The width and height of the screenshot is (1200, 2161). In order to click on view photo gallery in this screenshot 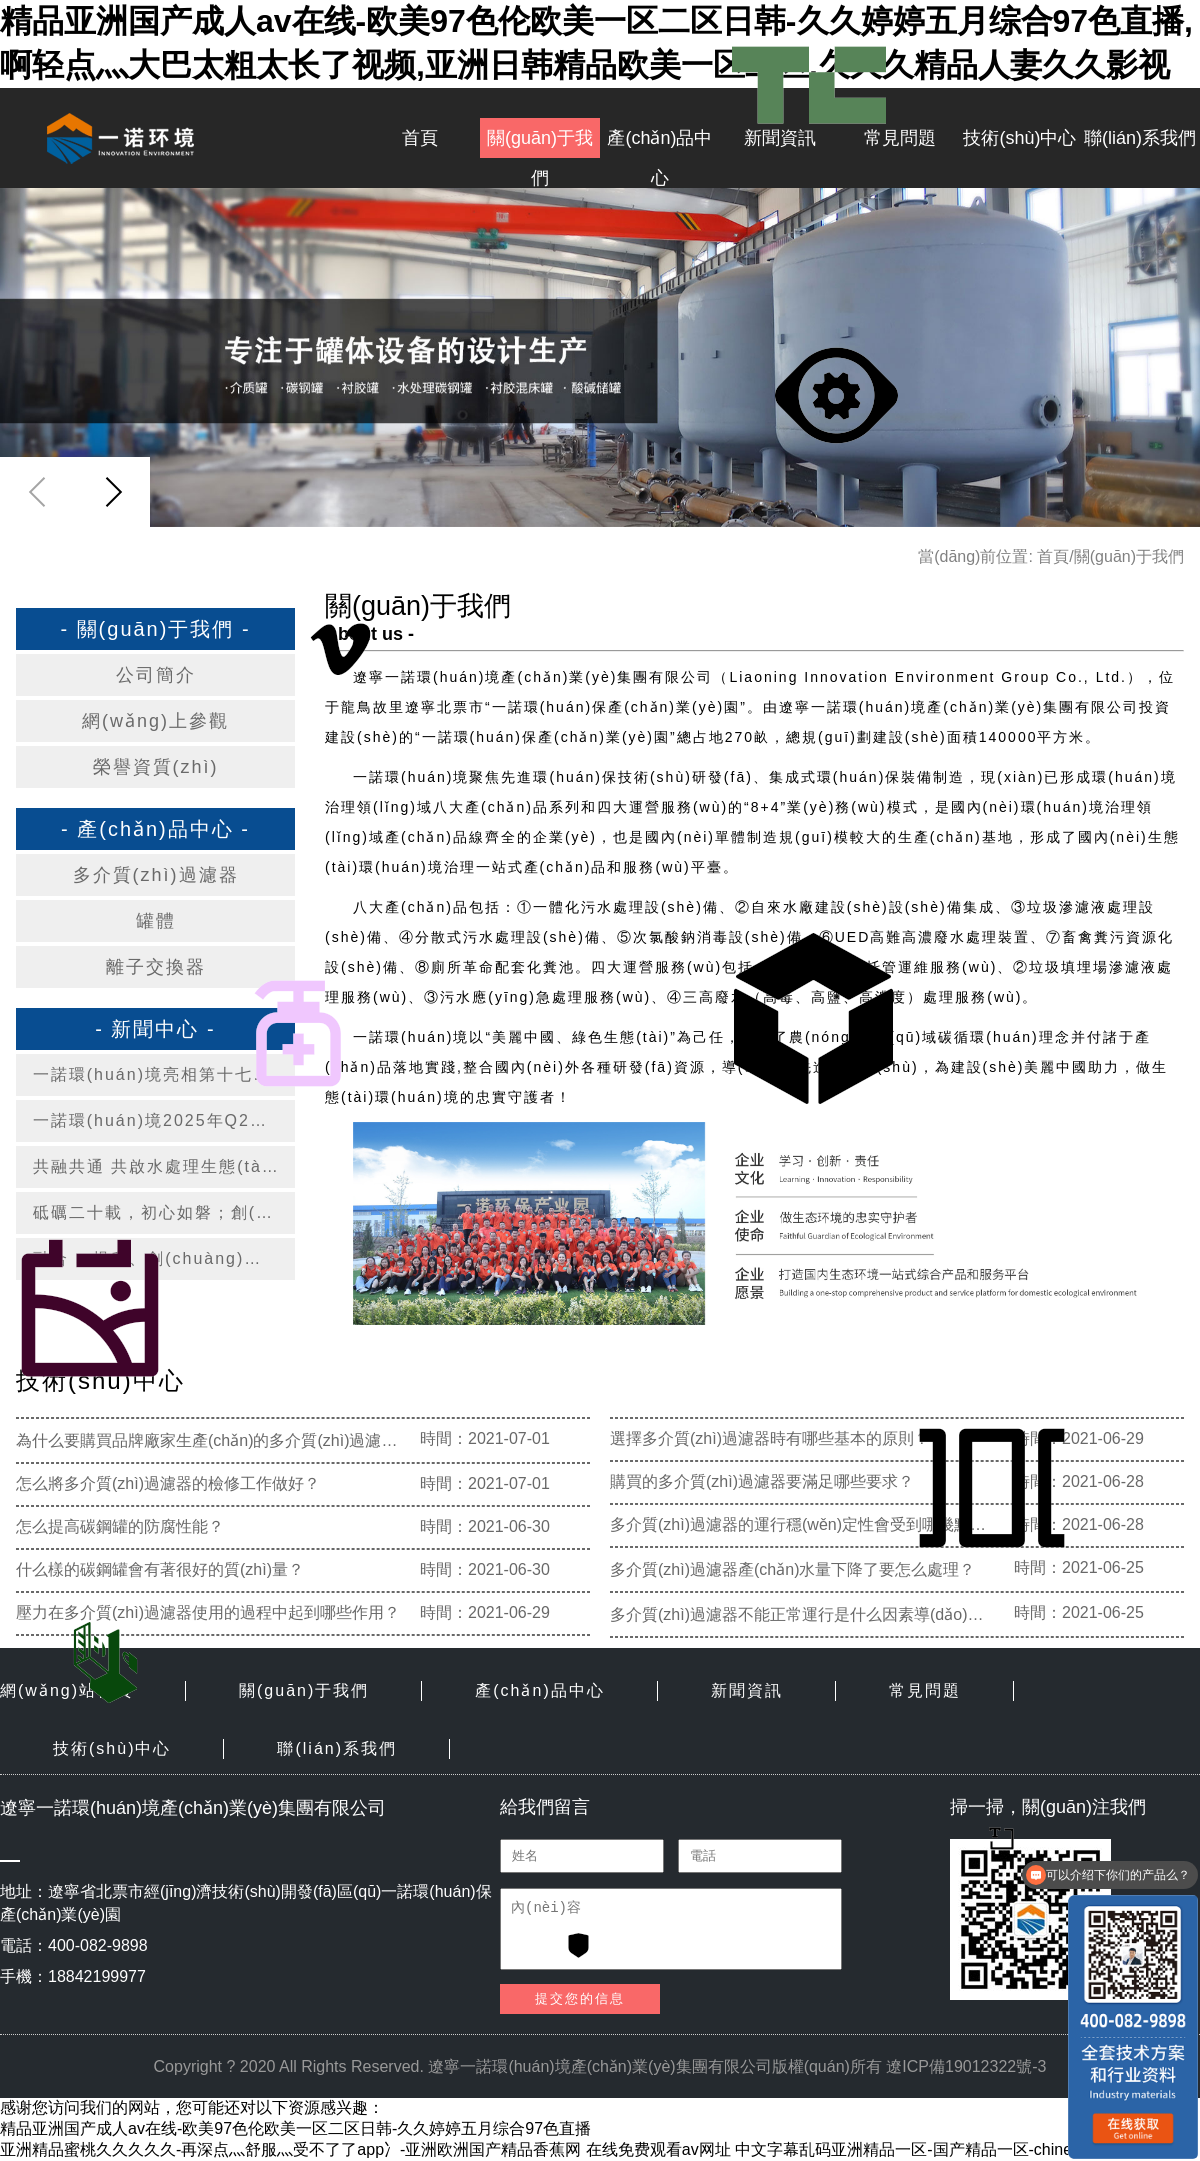, I will do `click(90, 1315)`.